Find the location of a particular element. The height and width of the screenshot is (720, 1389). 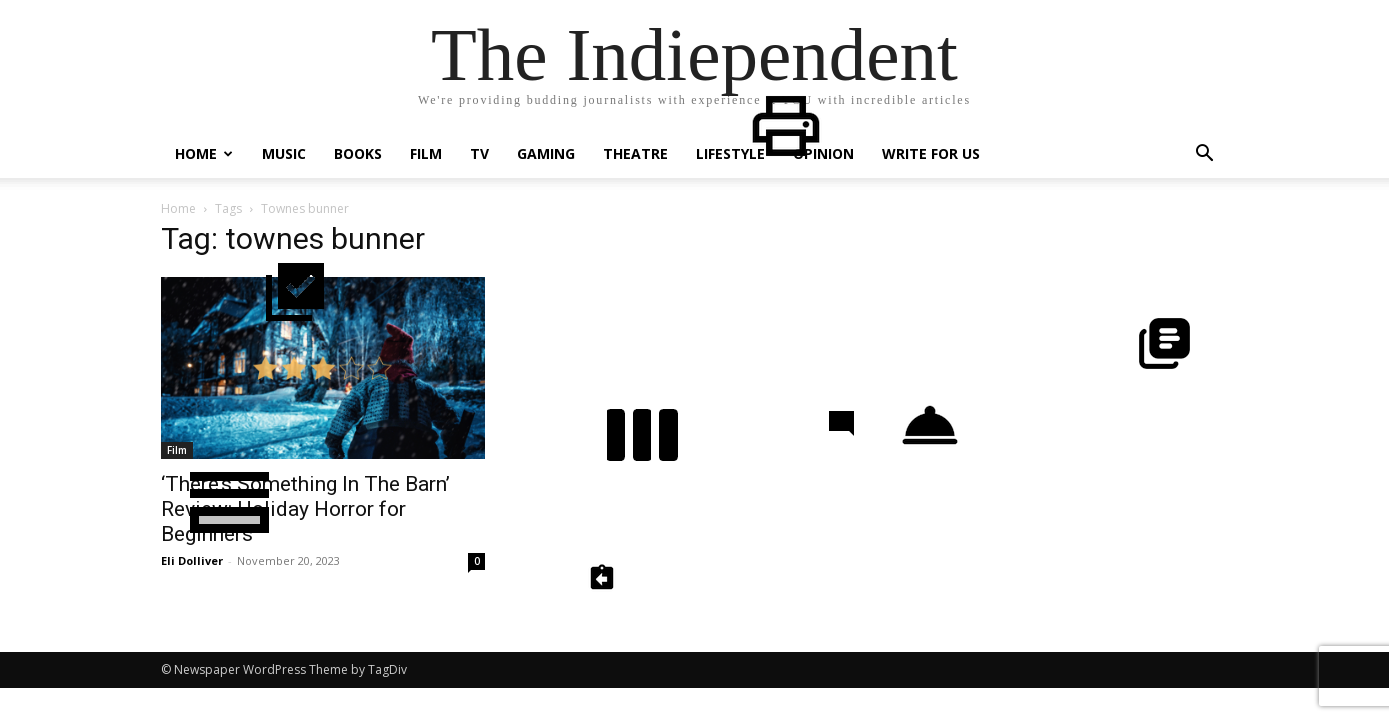

switch to week view in calendar is located at coordinates (644, 435).